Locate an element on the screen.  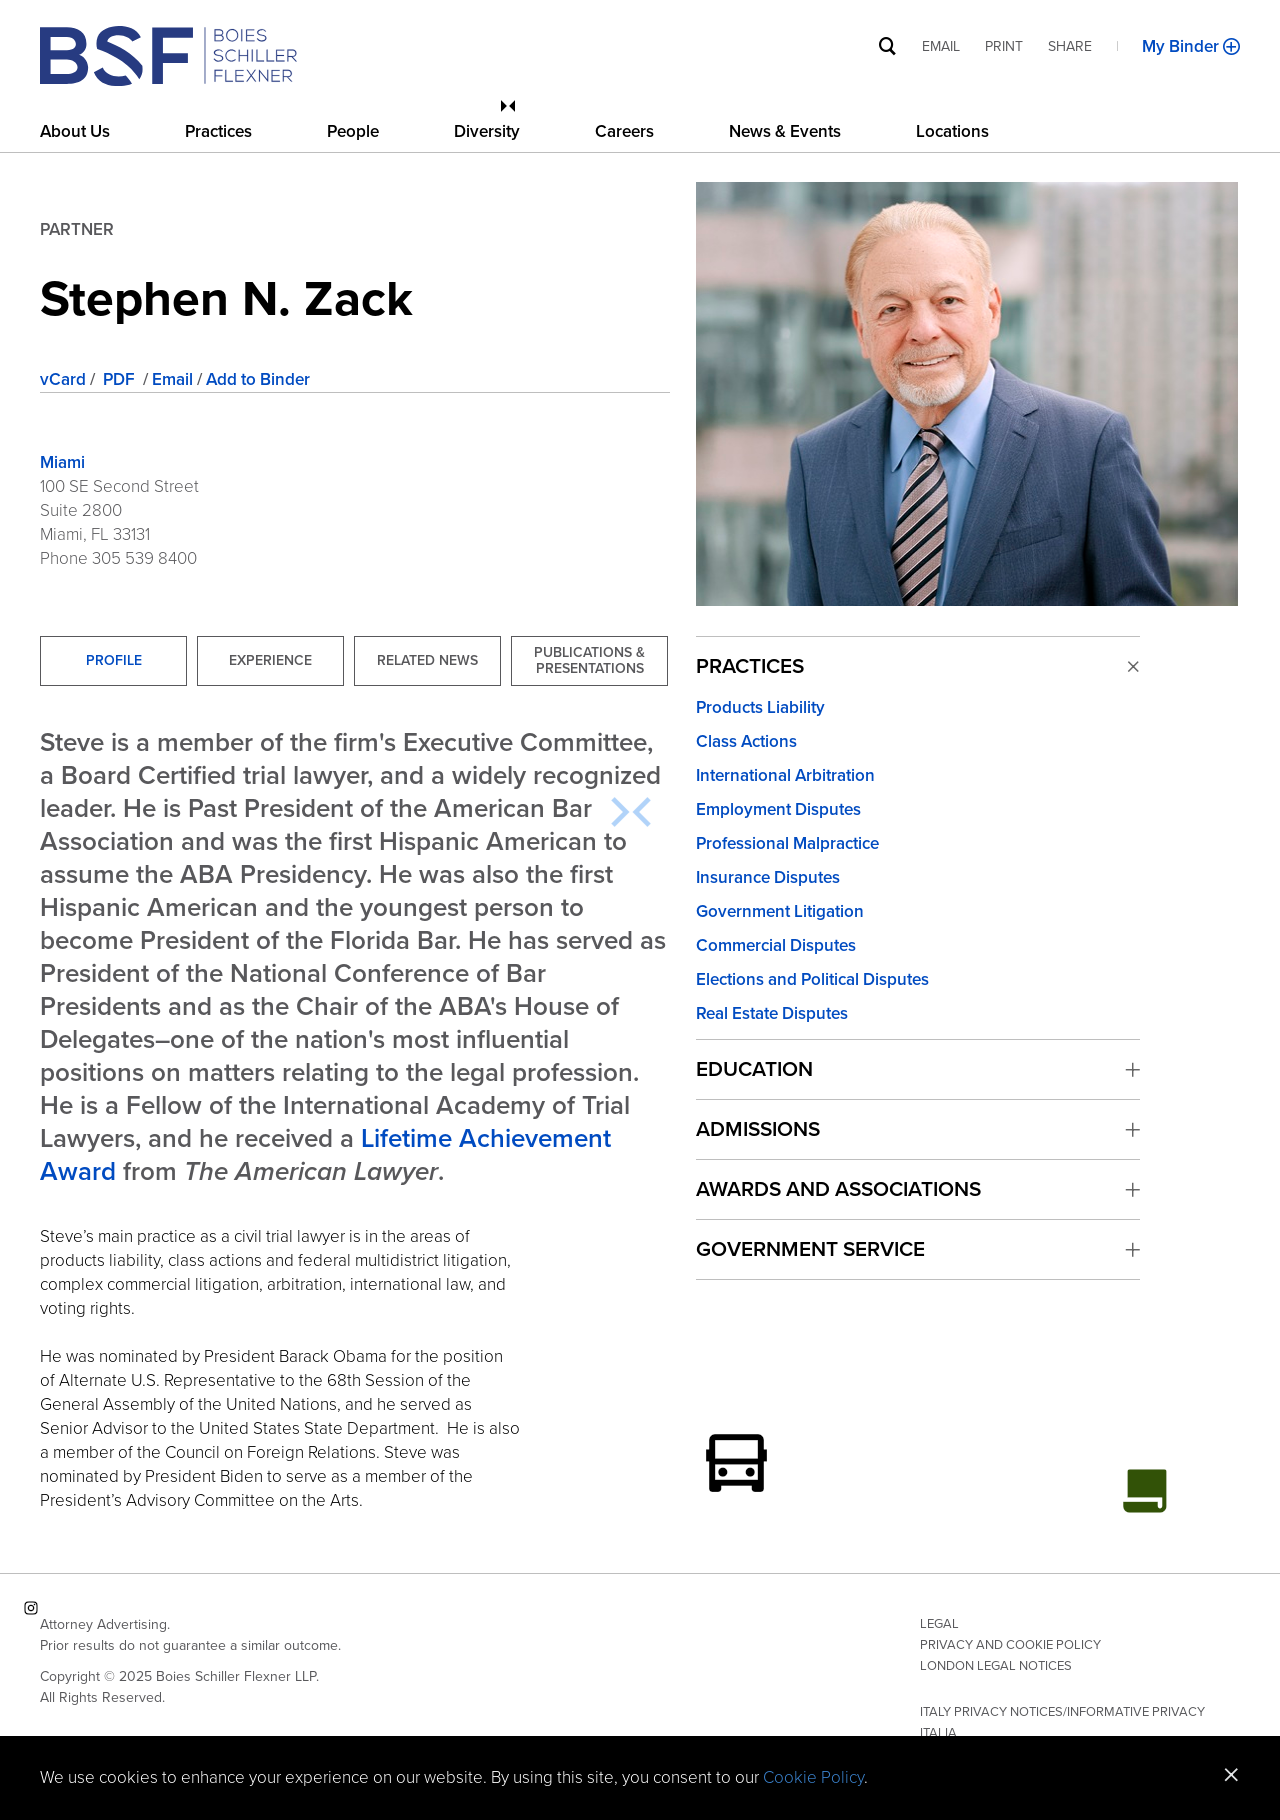
view document or paper file is located at coordinates (1147, 1491).